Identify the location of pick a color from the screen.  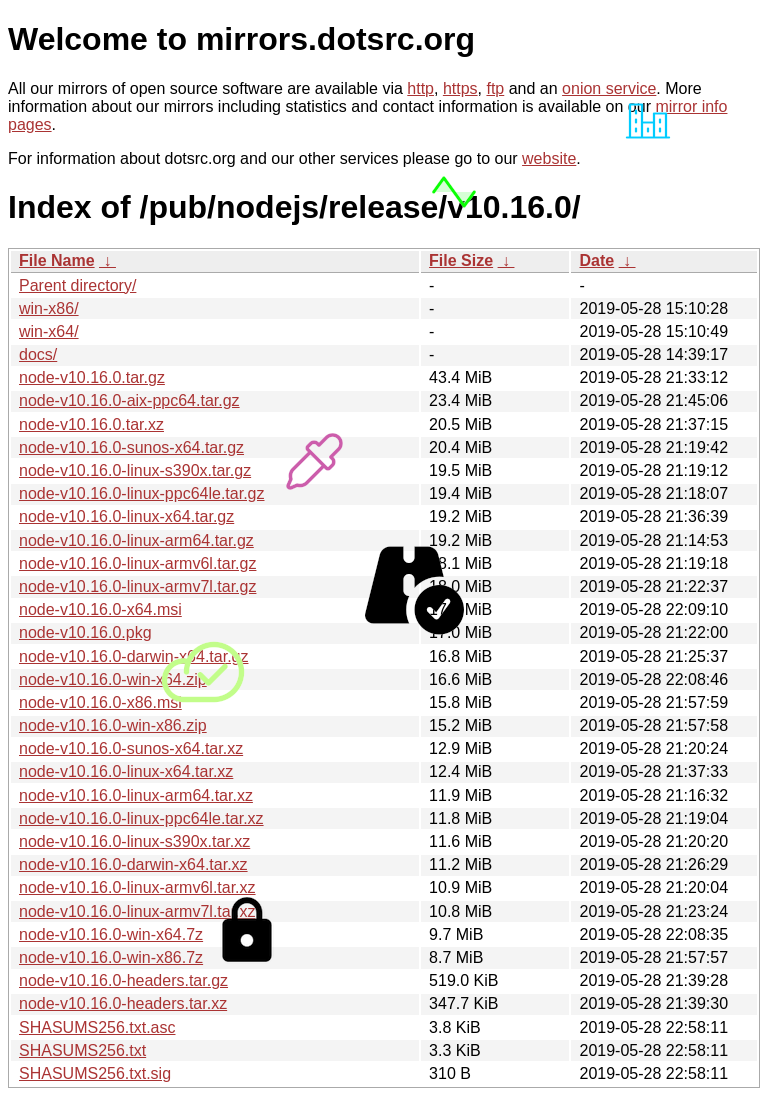
(314, 461).